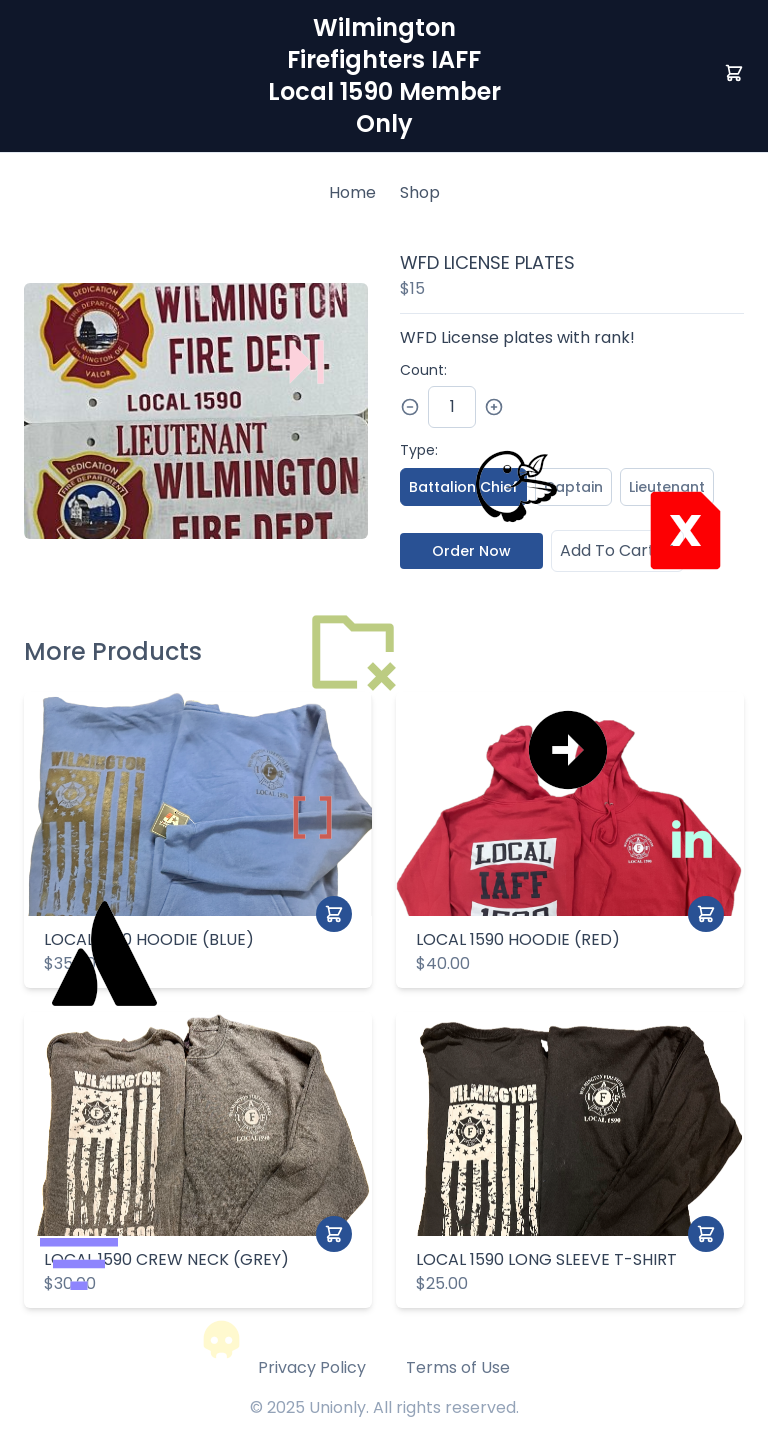 This screenshot has width=768, height=1436. Describe the element at coordinates (299, 362) in the screenshot. I see `collapse panel to the right` at that location.